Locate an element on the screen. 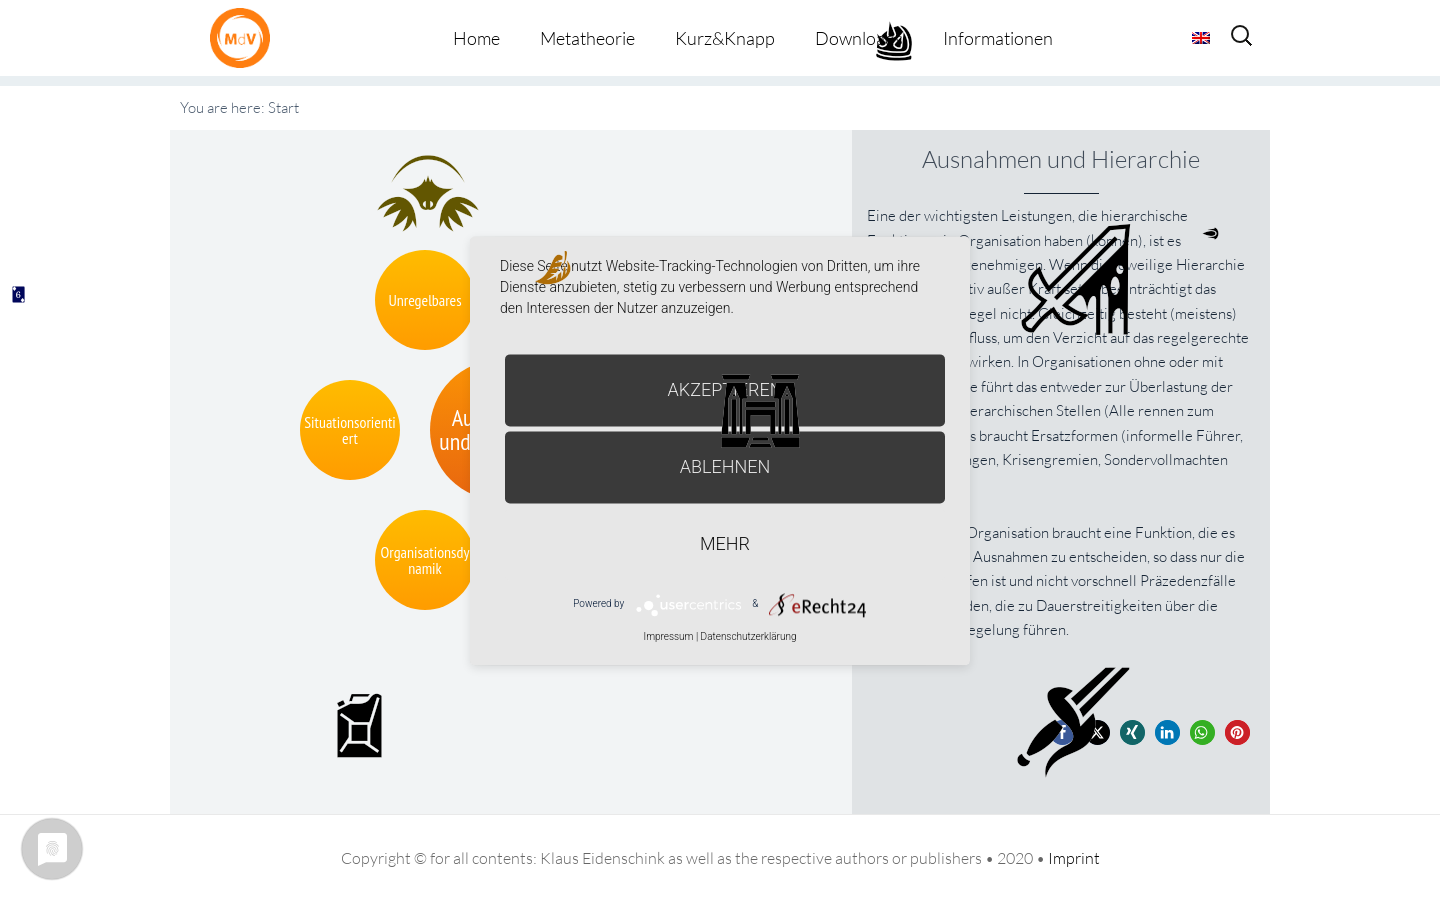 This screenshot has height=901, width=1440. select the lucifer cannon weapon is located at coordinates (1210, 233).